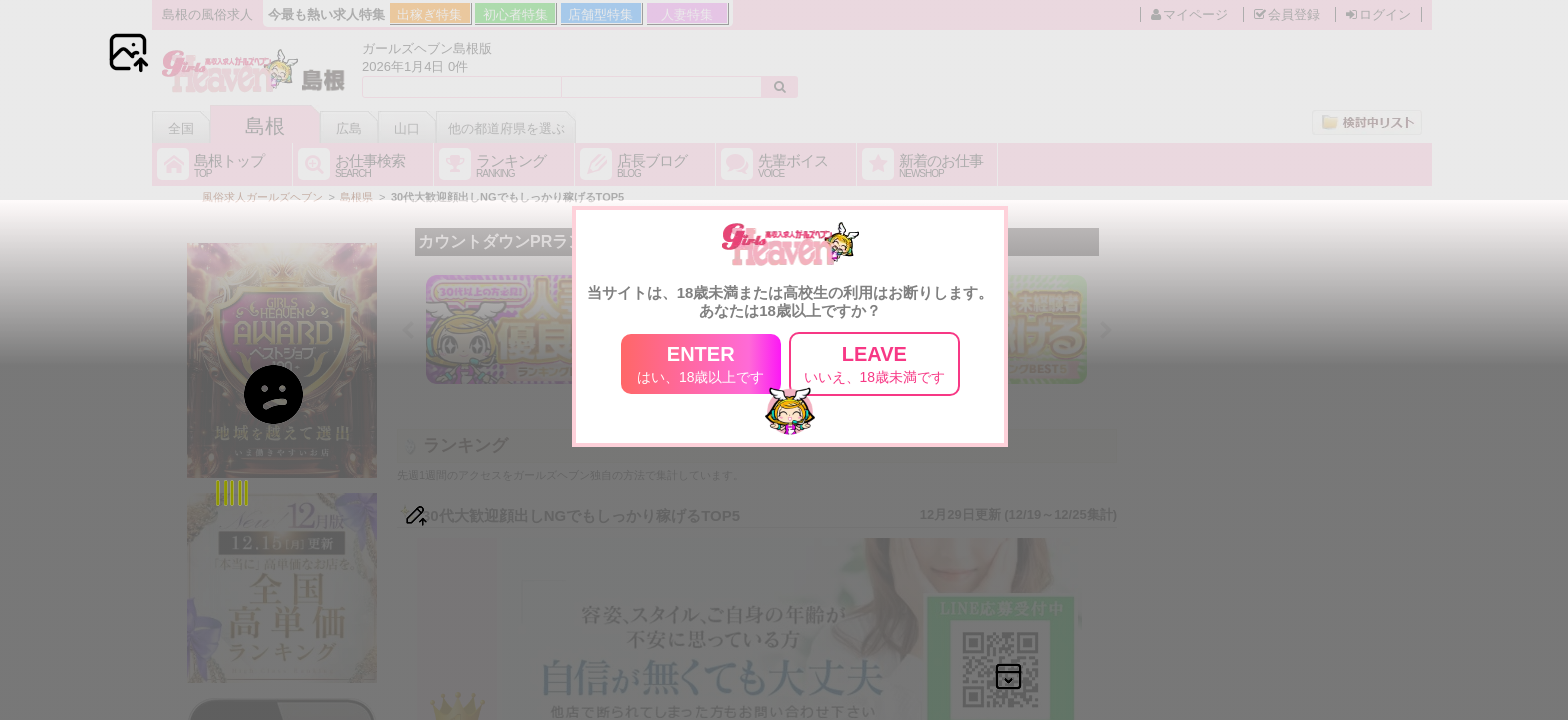 Image resolution: width=1568 pixels, height=720 pixels. I want to click on upload a photo, so click(128, 52).